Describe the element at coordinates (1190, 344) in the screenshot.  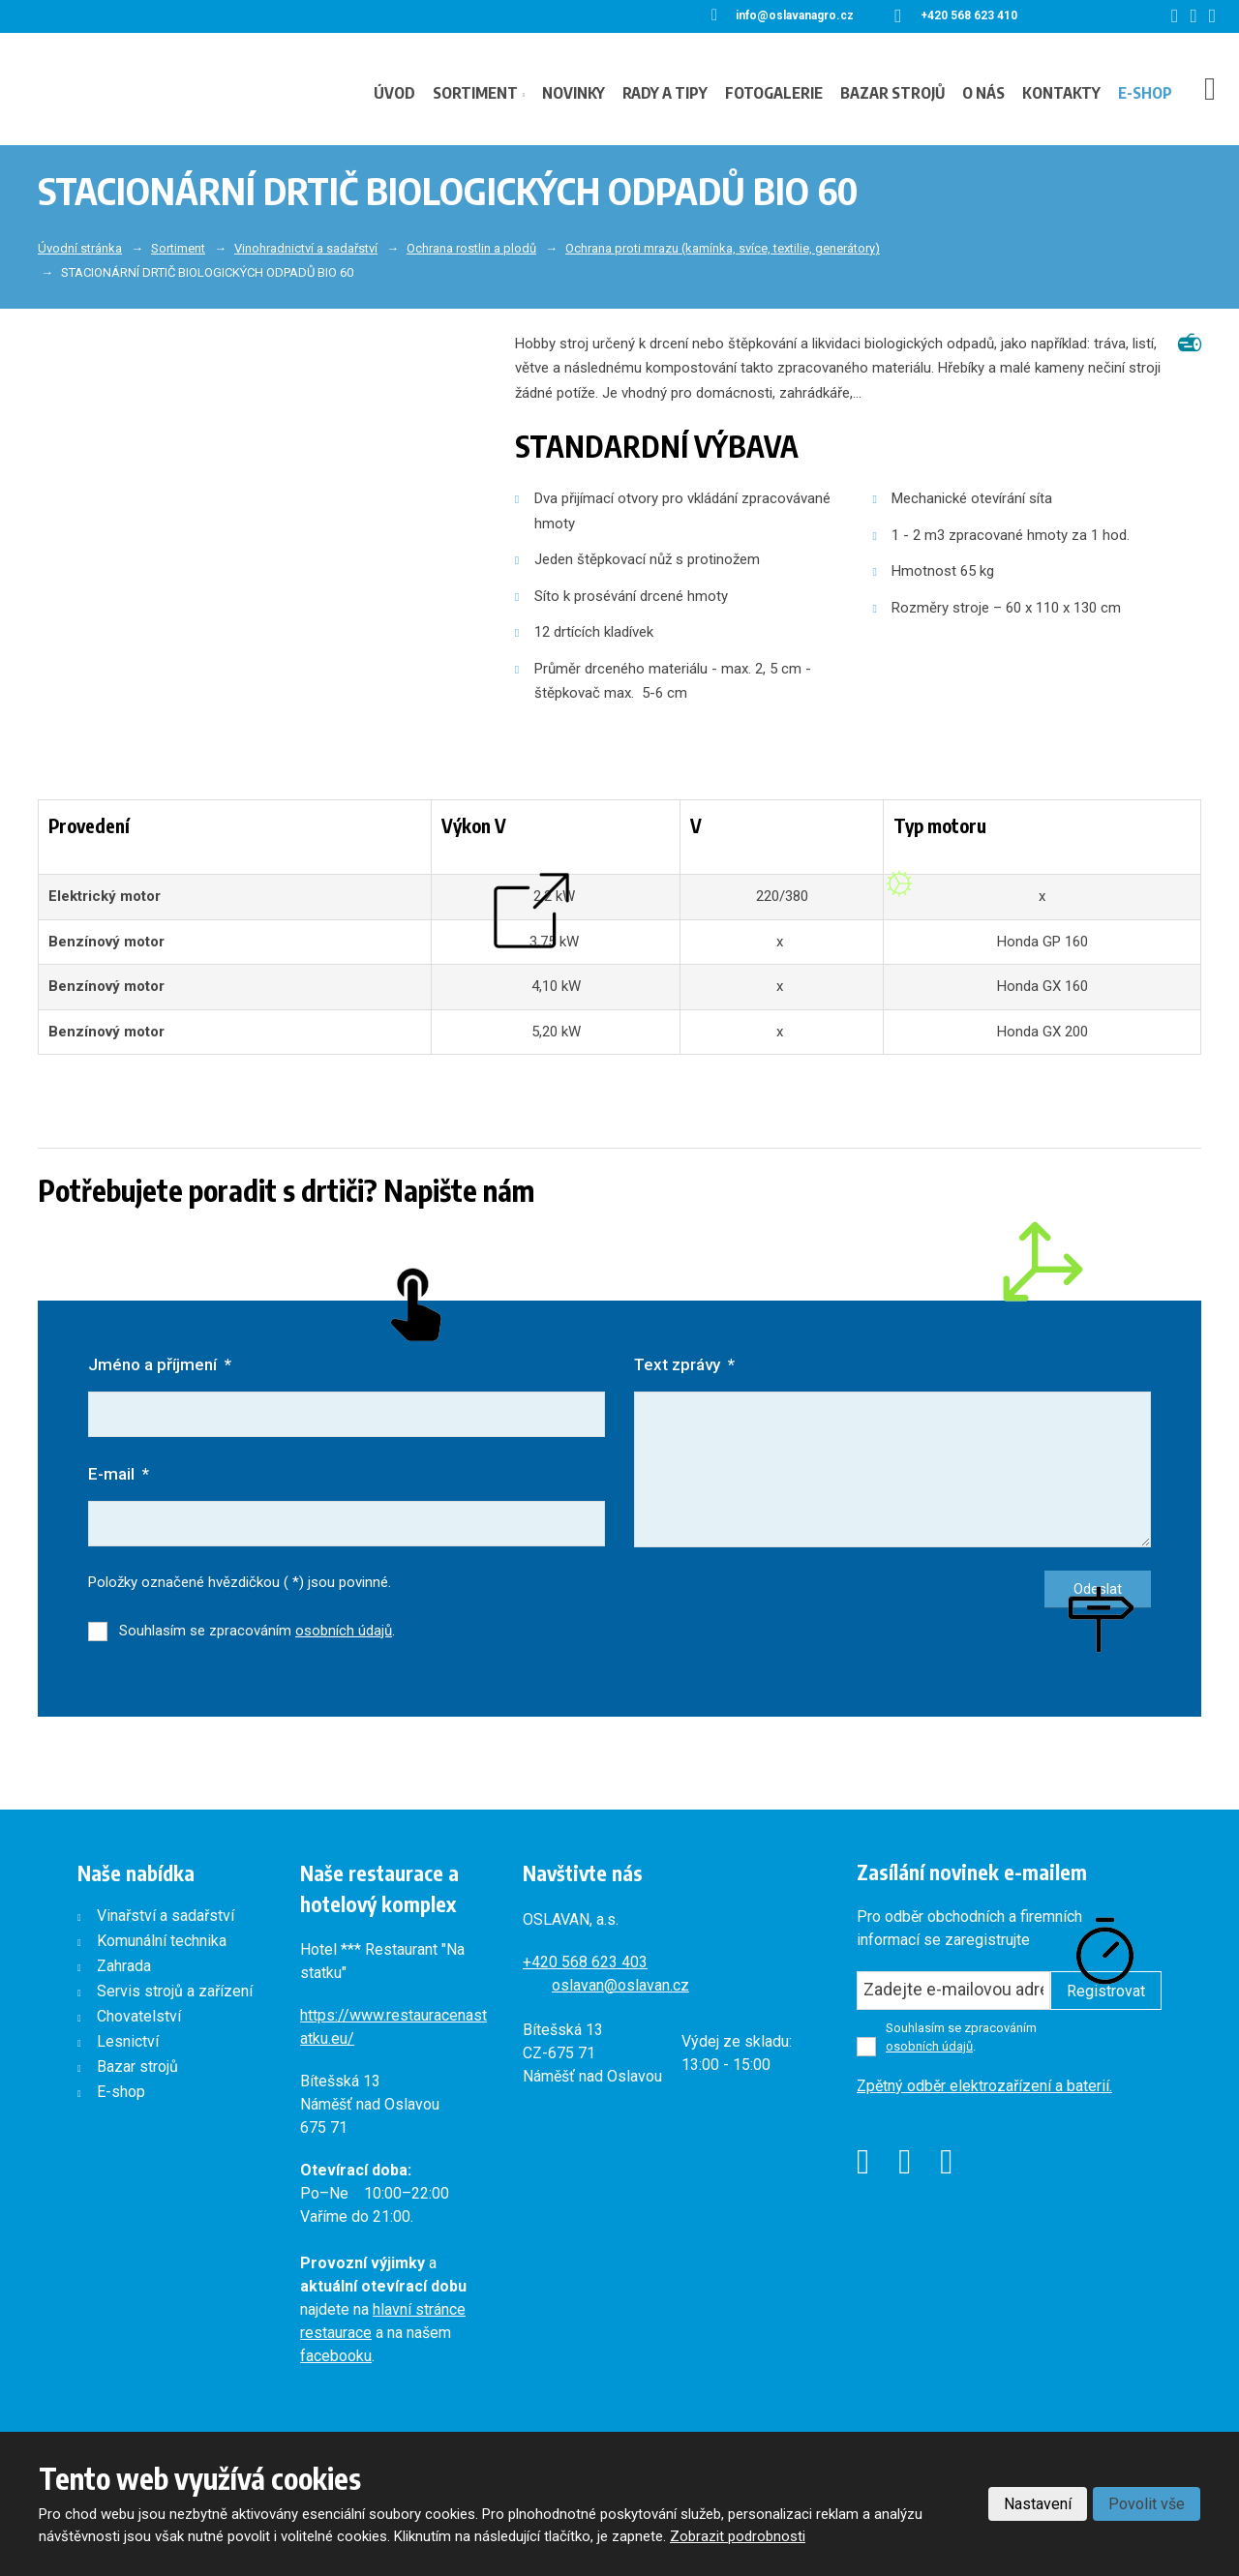
I see `view system logs or activity history` at that location.